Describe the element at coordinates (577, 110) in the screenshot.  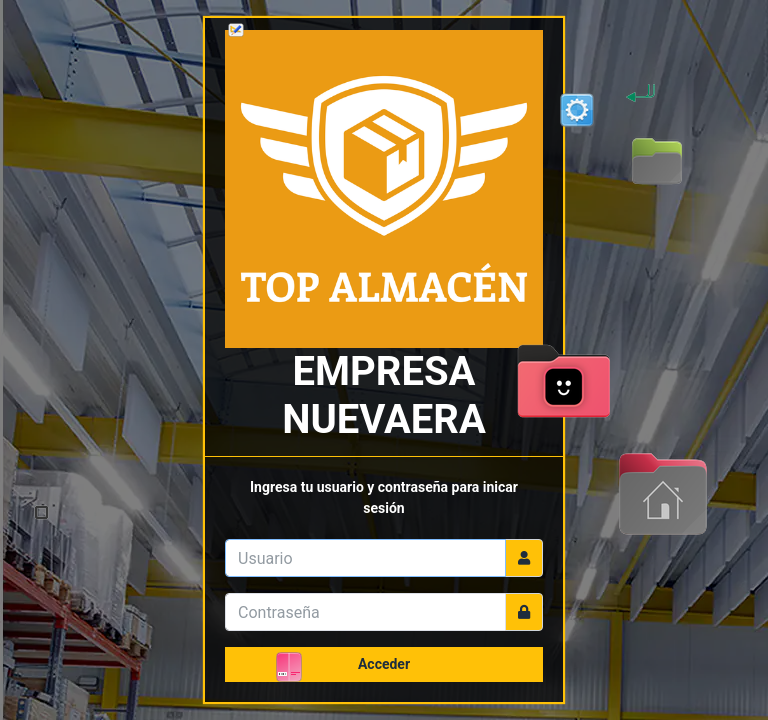
I see `an MS-DOS executable file` at that location.